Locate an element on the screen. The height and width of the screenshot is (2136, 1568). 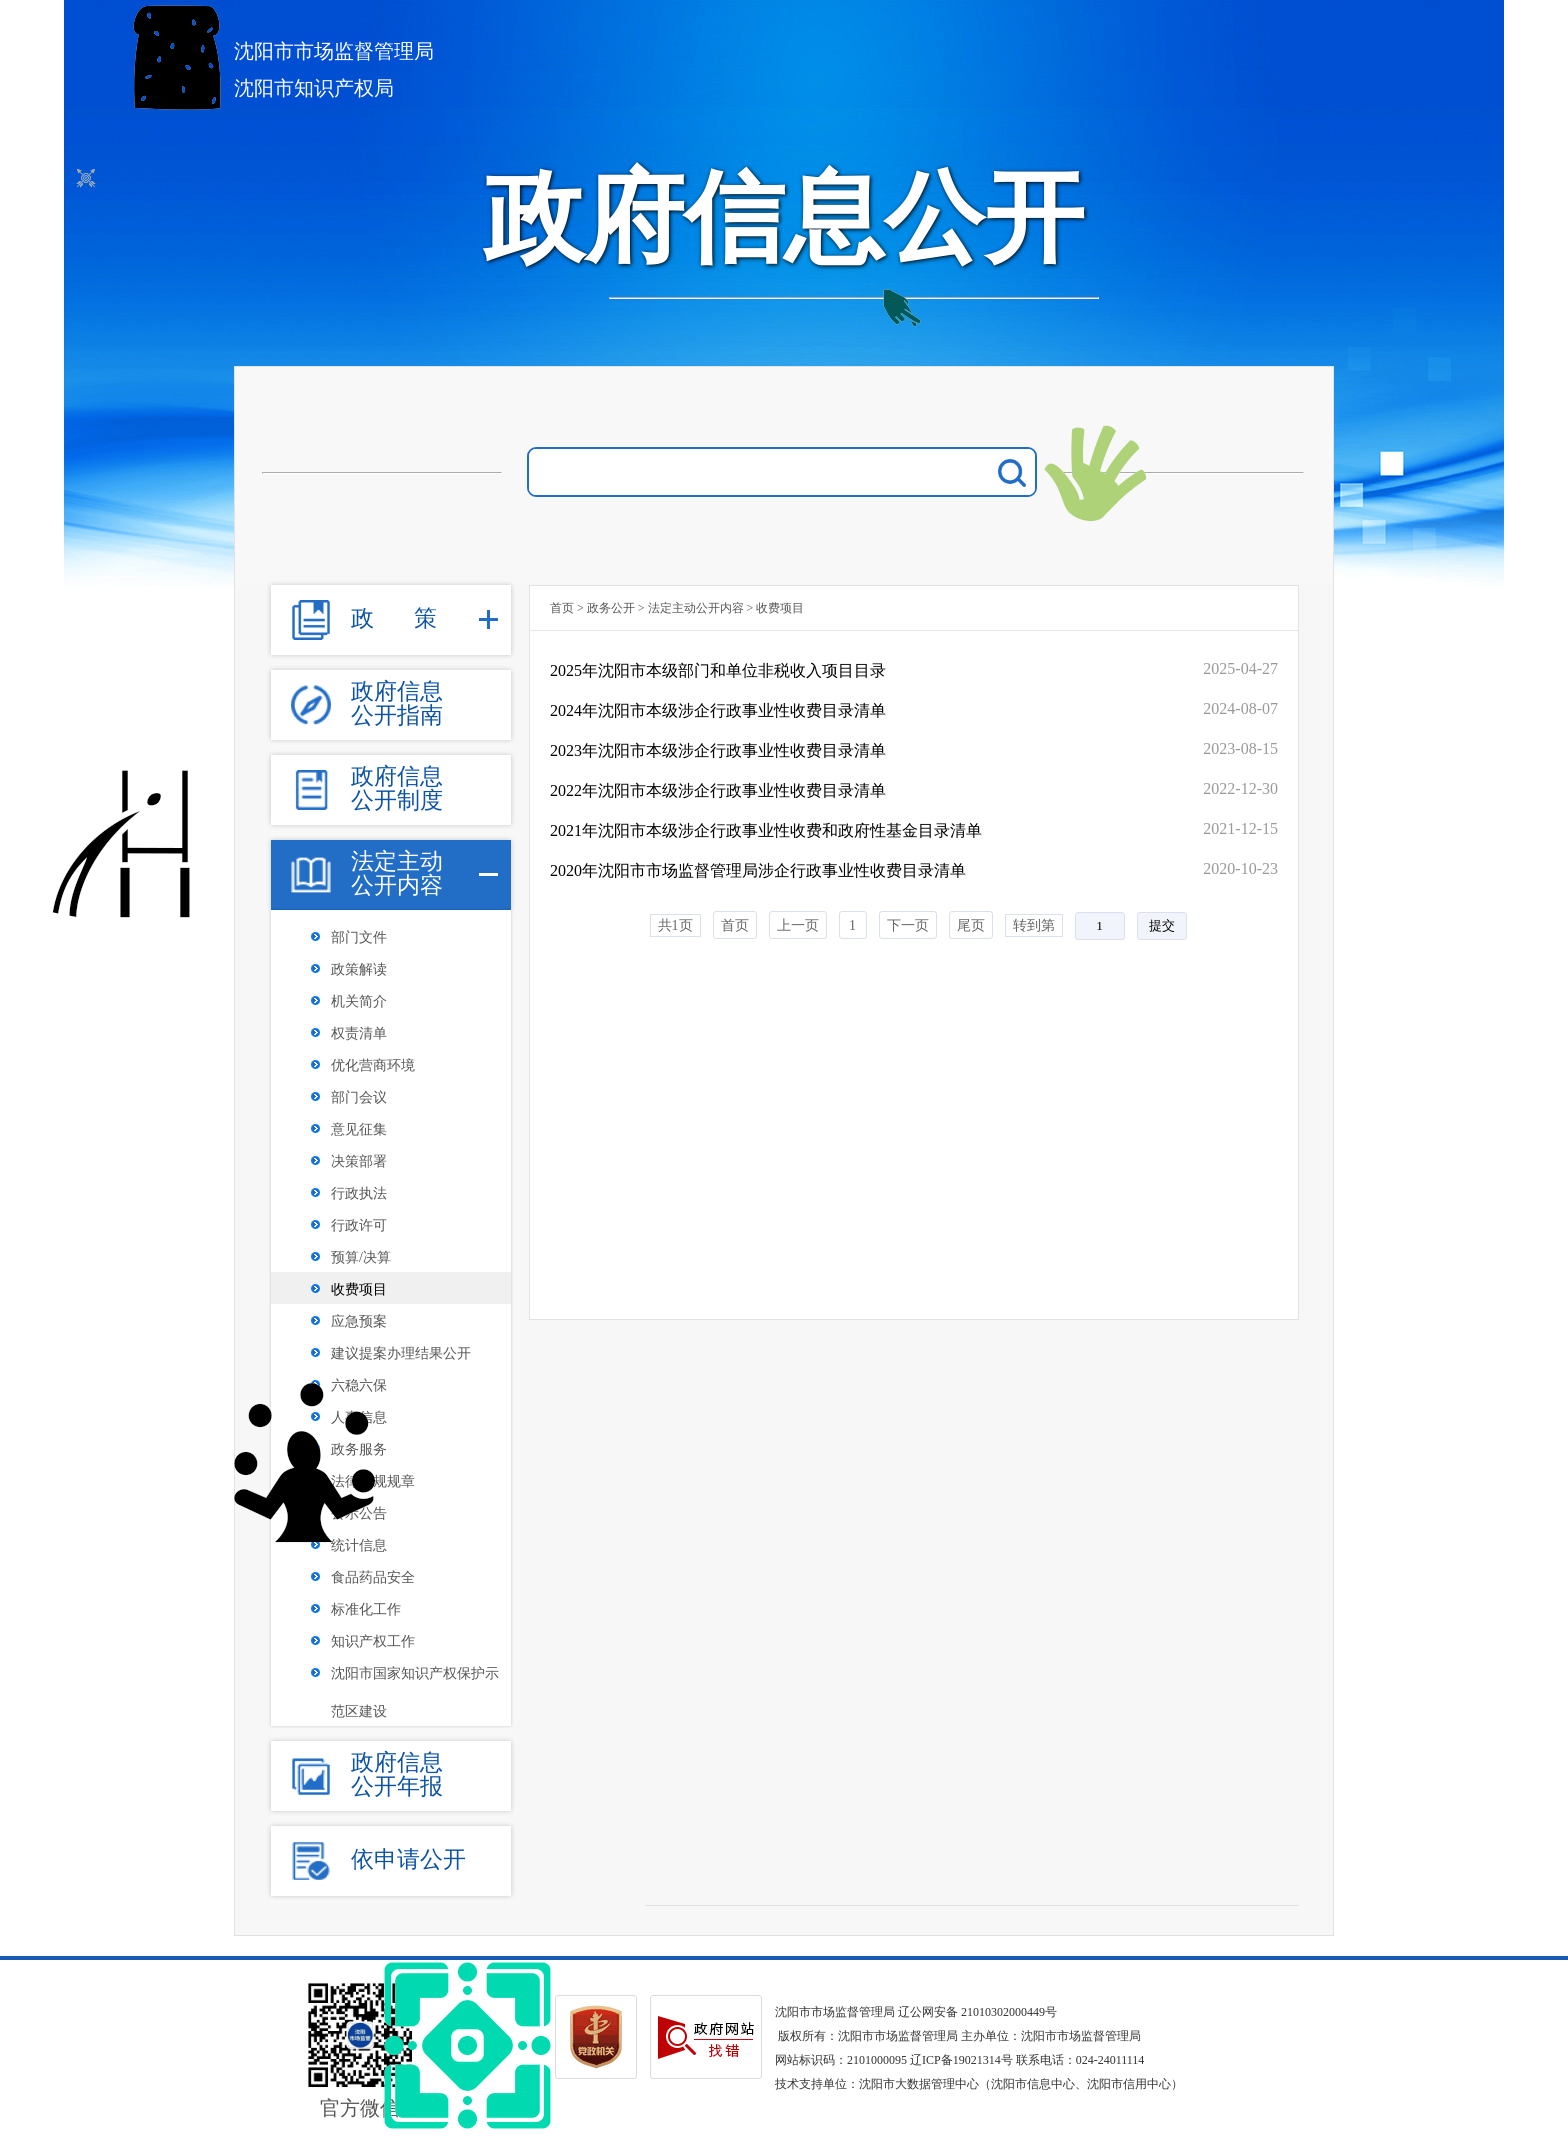
view targeting or precision settings is located at coordinates (86, 178).